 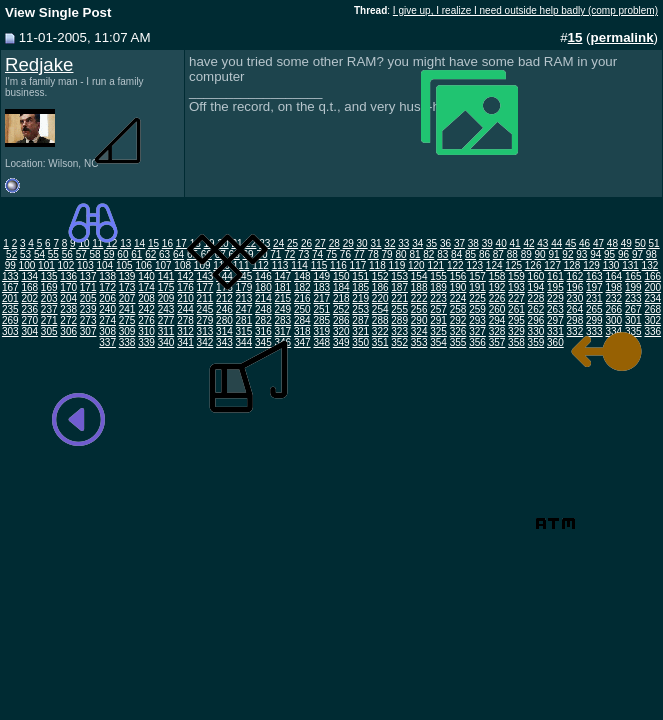 I want to click on locate nearby ATM machines, so click(x=555, y=523).